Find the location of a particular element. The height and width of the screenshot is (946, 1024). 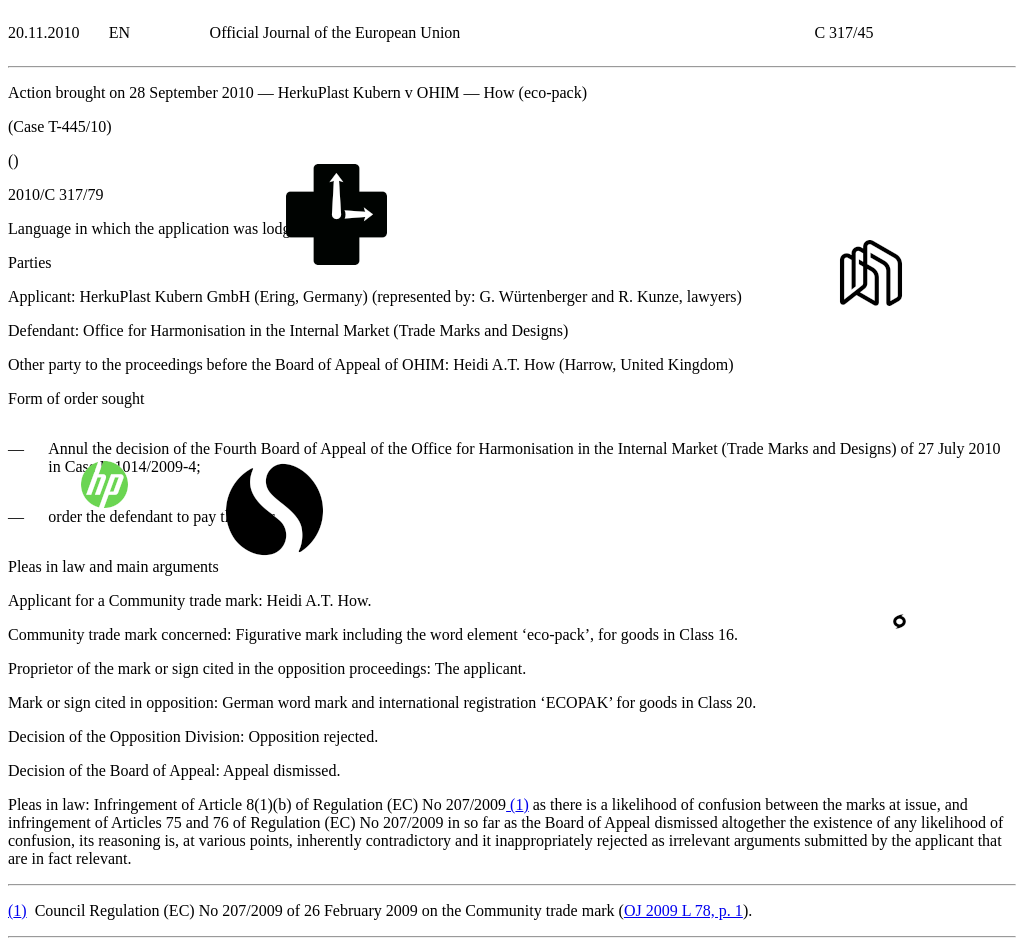

open similarweb analytics platform is located at coordinates (274, 509).